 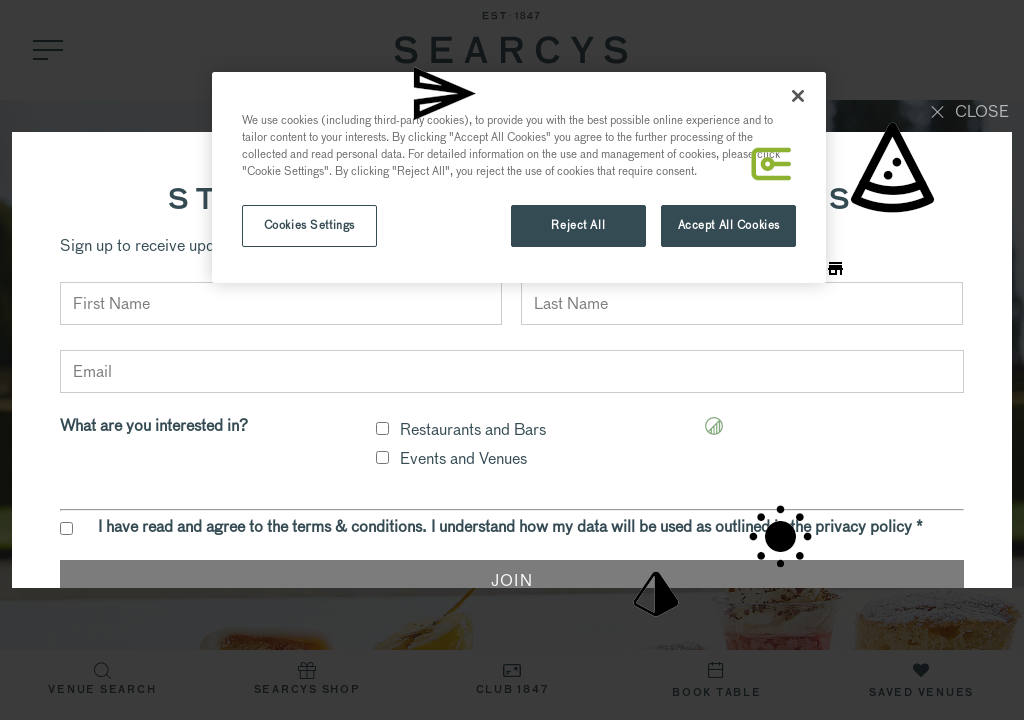 What do you see at coordinates (835, 268) in the screenshot?
I see `find nearby stores or shopping locations` at bounding box center [835, 268].